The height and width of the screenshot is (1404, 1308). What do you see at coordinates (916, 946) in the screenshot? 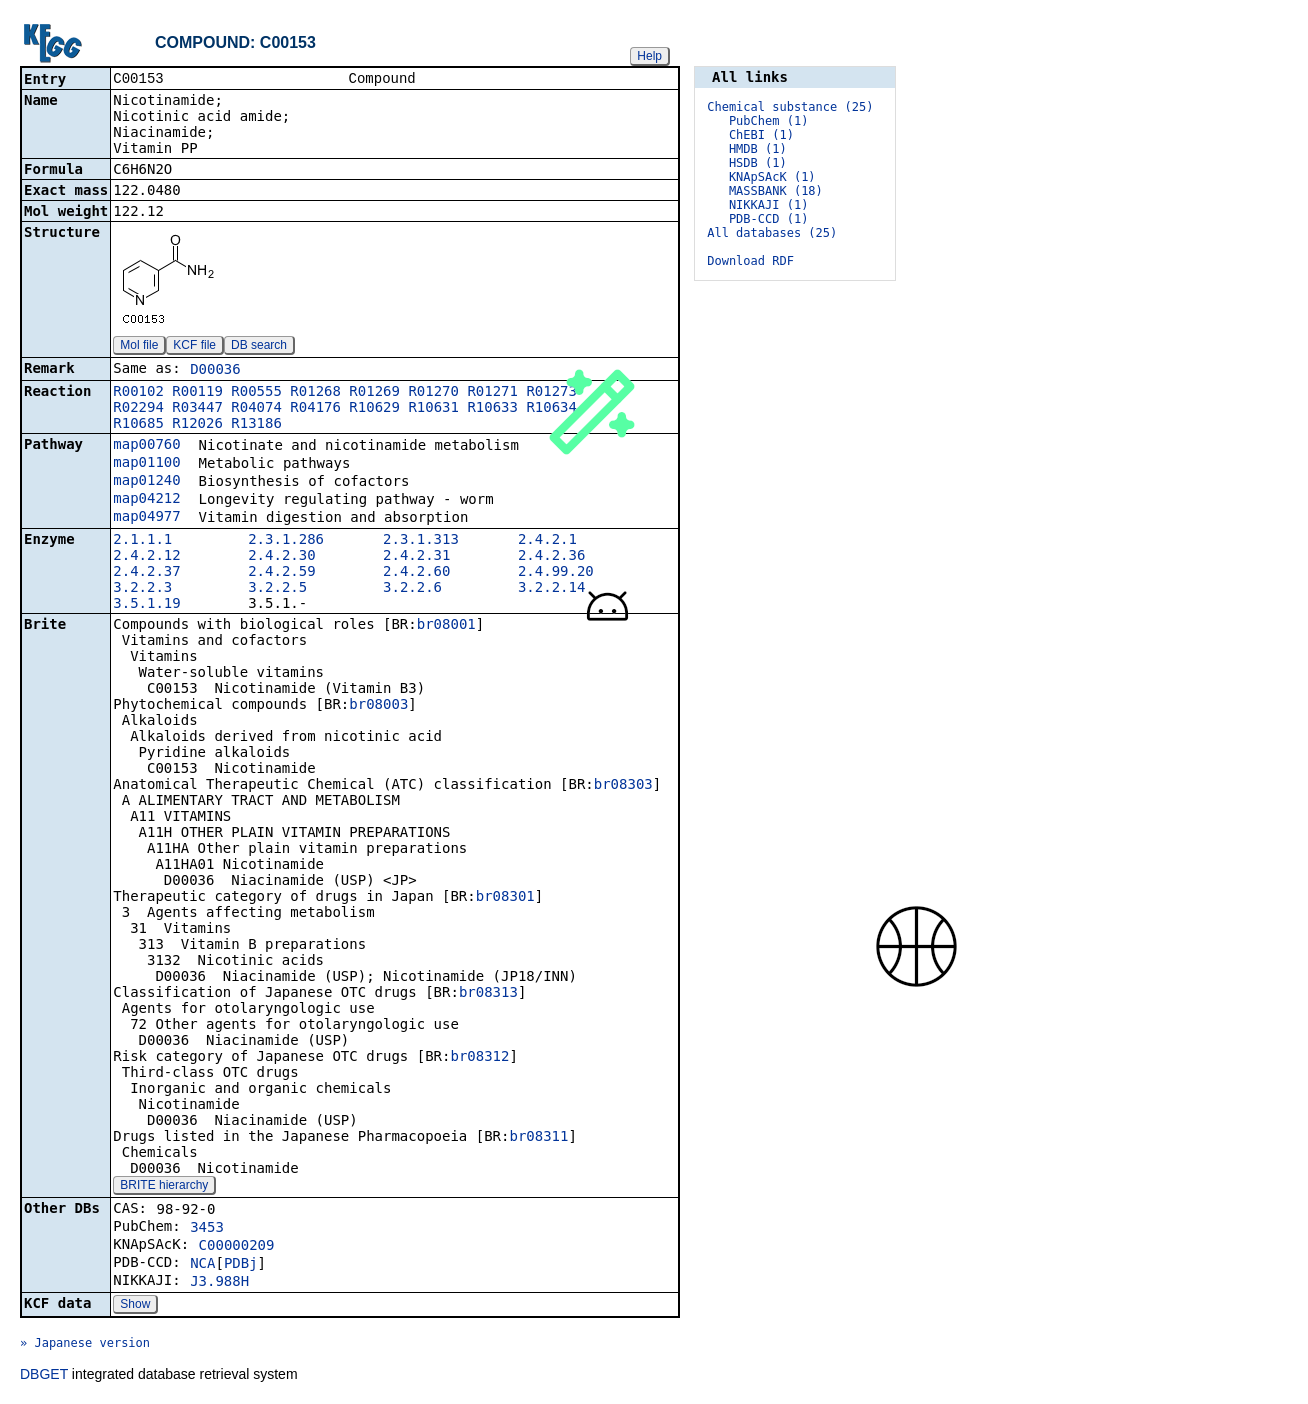
I see `access sports or basketball-related content` at bounding box center [916, 946].